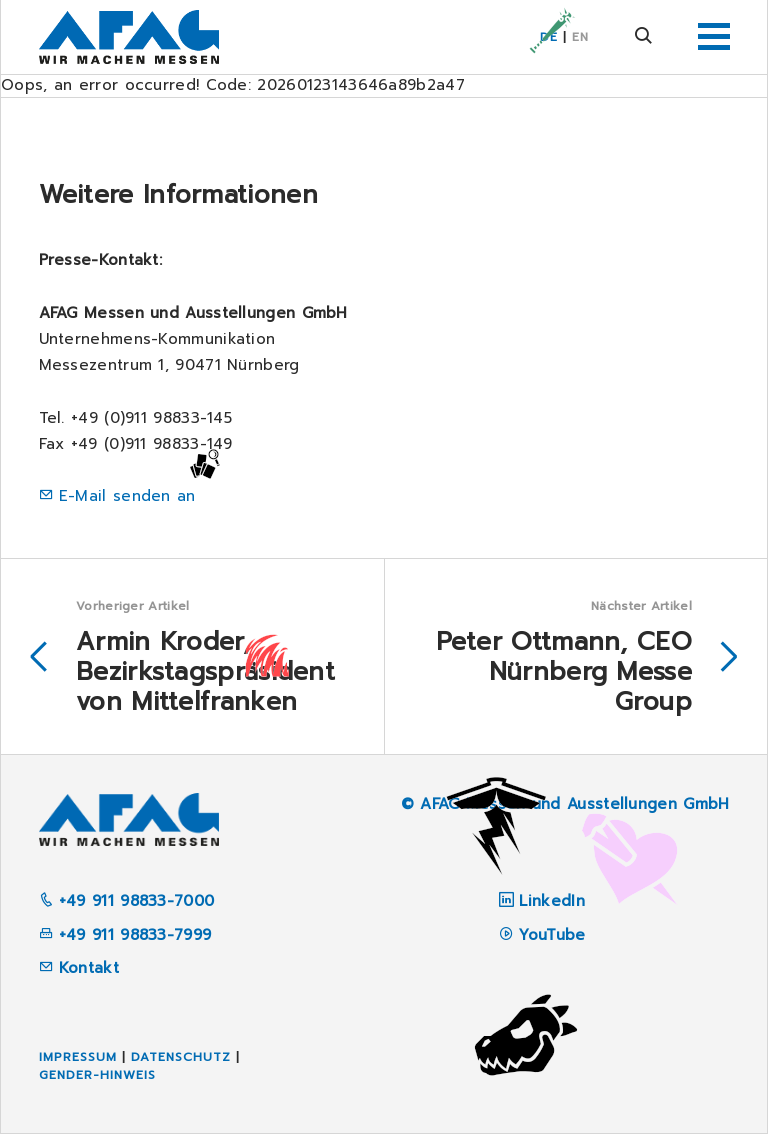 The image size is (768, 1134). I want to click on select spiked bat as your weapon, so click(552, 30).